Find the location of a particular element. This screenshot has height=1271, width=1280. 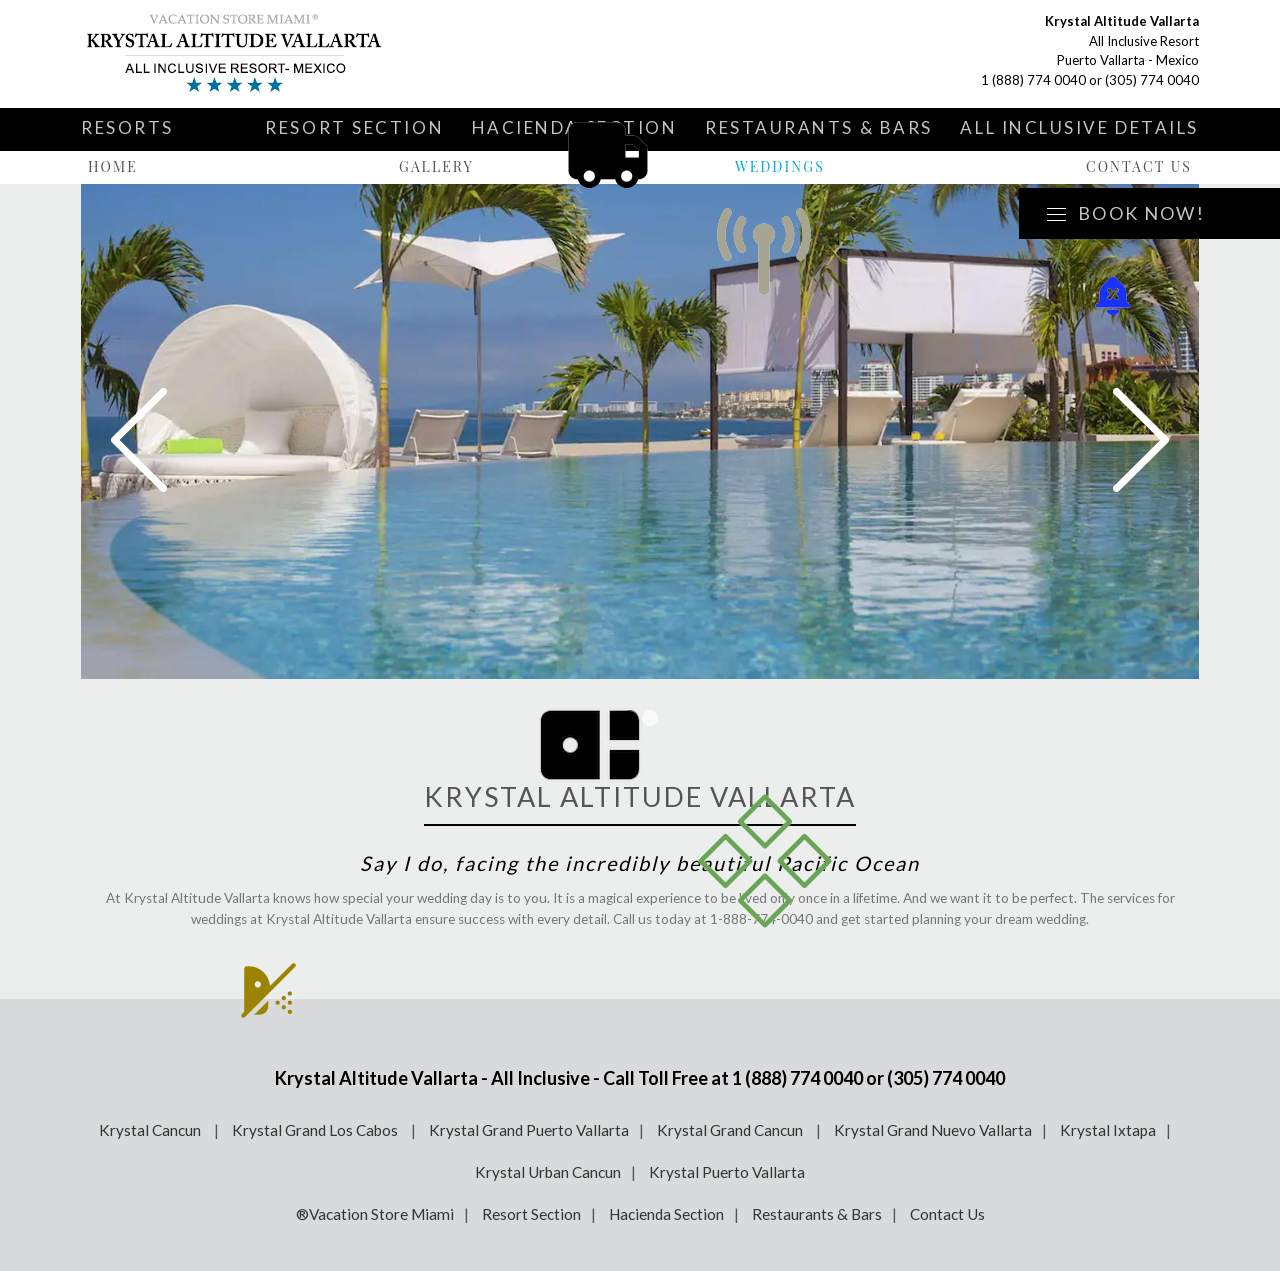

indicates coughing is prohibited in this area is located at coordinates (268, 990).